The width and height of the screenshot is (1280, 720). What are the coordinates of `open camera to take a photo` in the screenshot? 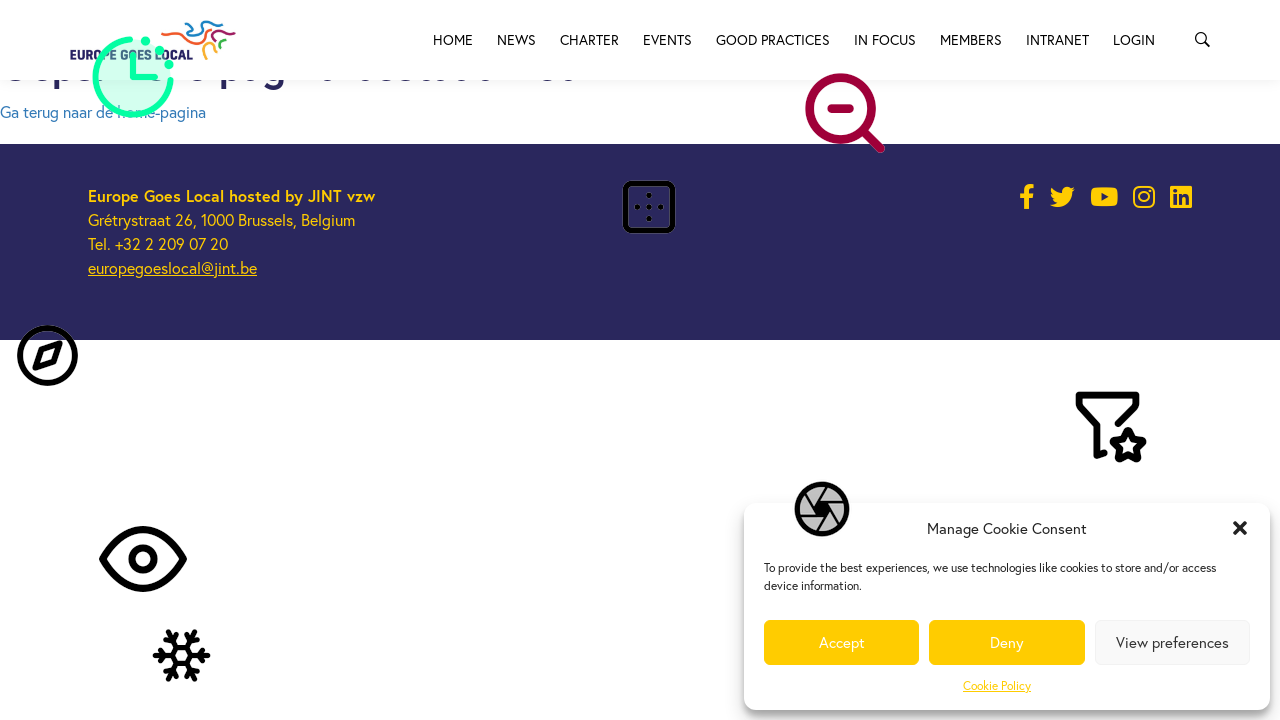 It's located at (822, 509).